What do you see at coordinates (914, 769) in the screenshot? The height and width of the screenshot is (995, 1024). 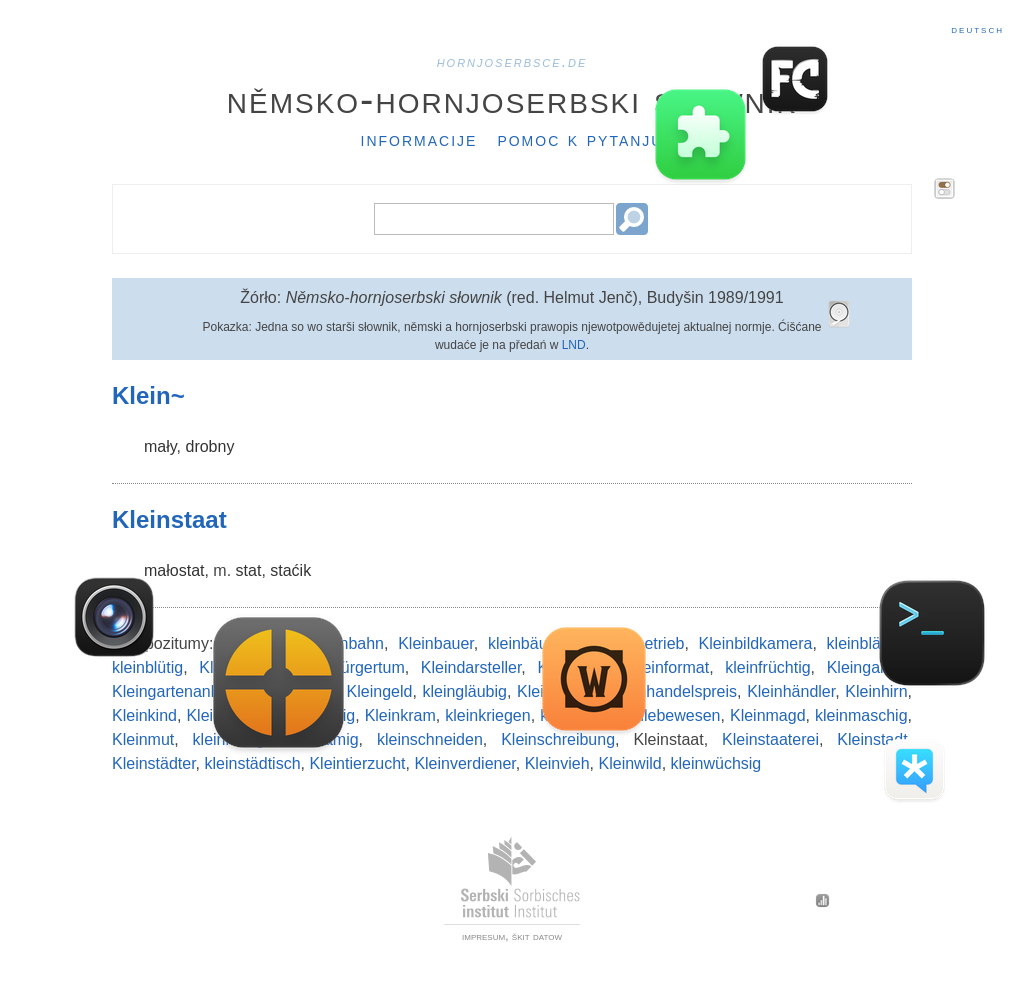 I see `open TIM (QQ office/business messenger)` at bounding box center [914, 769].